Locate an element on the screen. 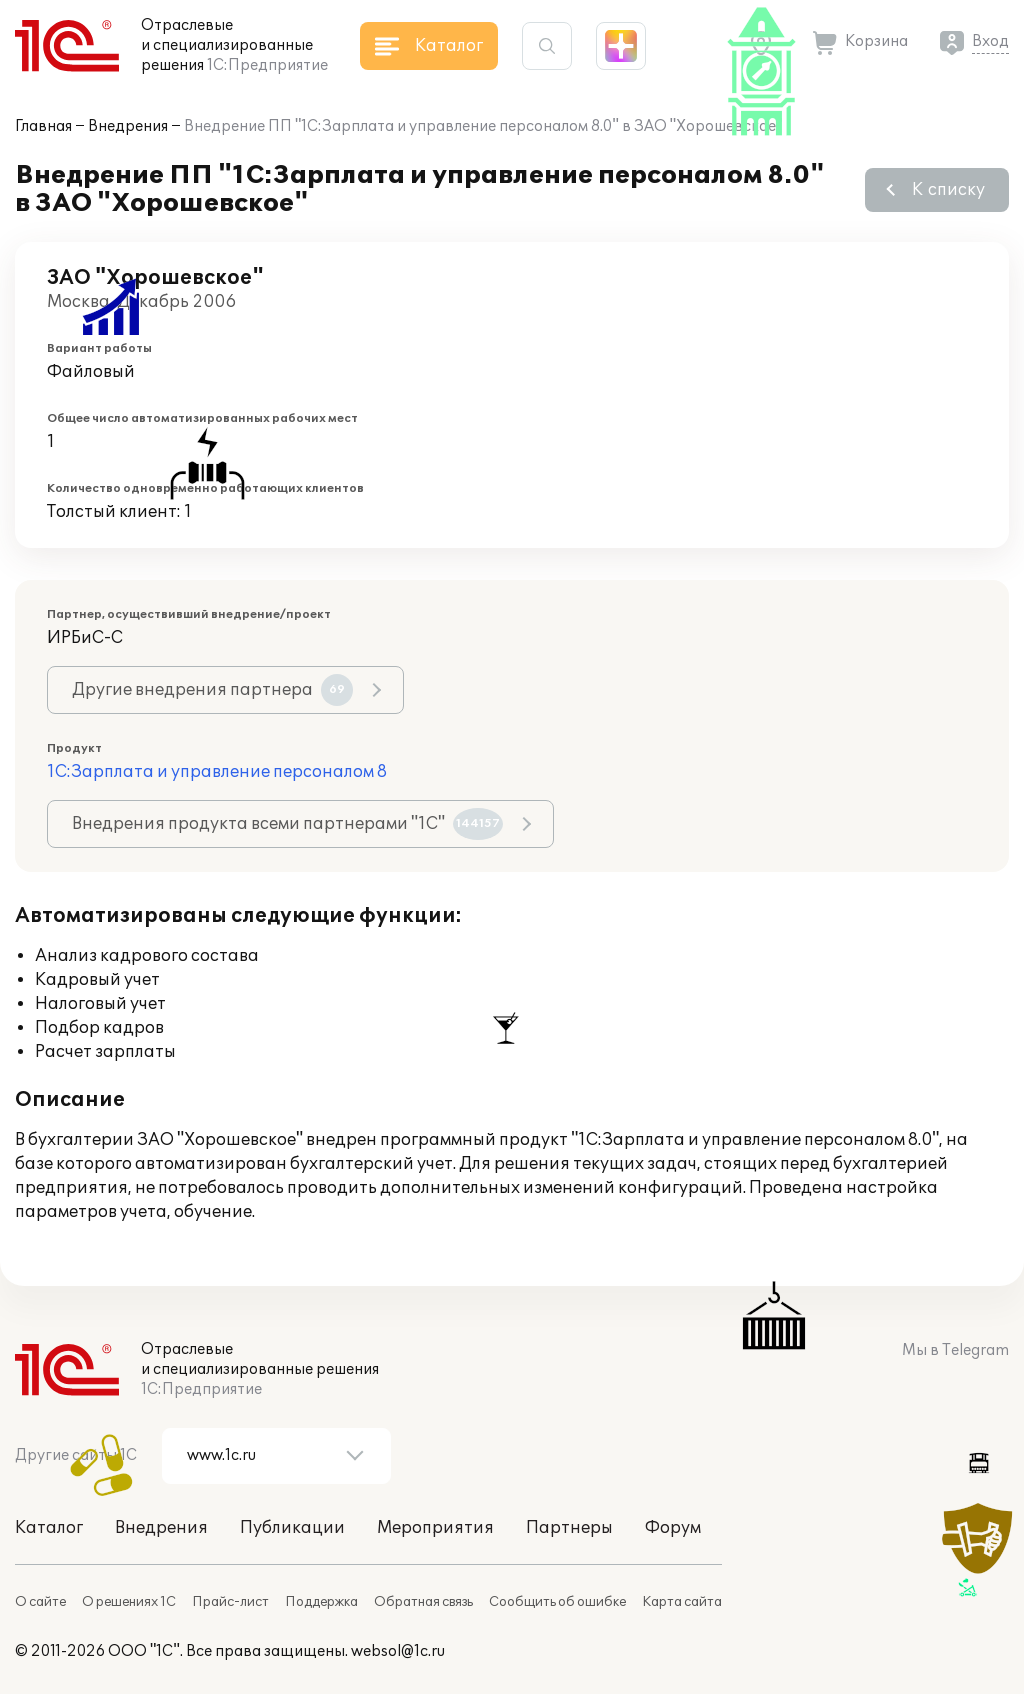  view inventory or storage contents is located at coordinates (774, 1316).